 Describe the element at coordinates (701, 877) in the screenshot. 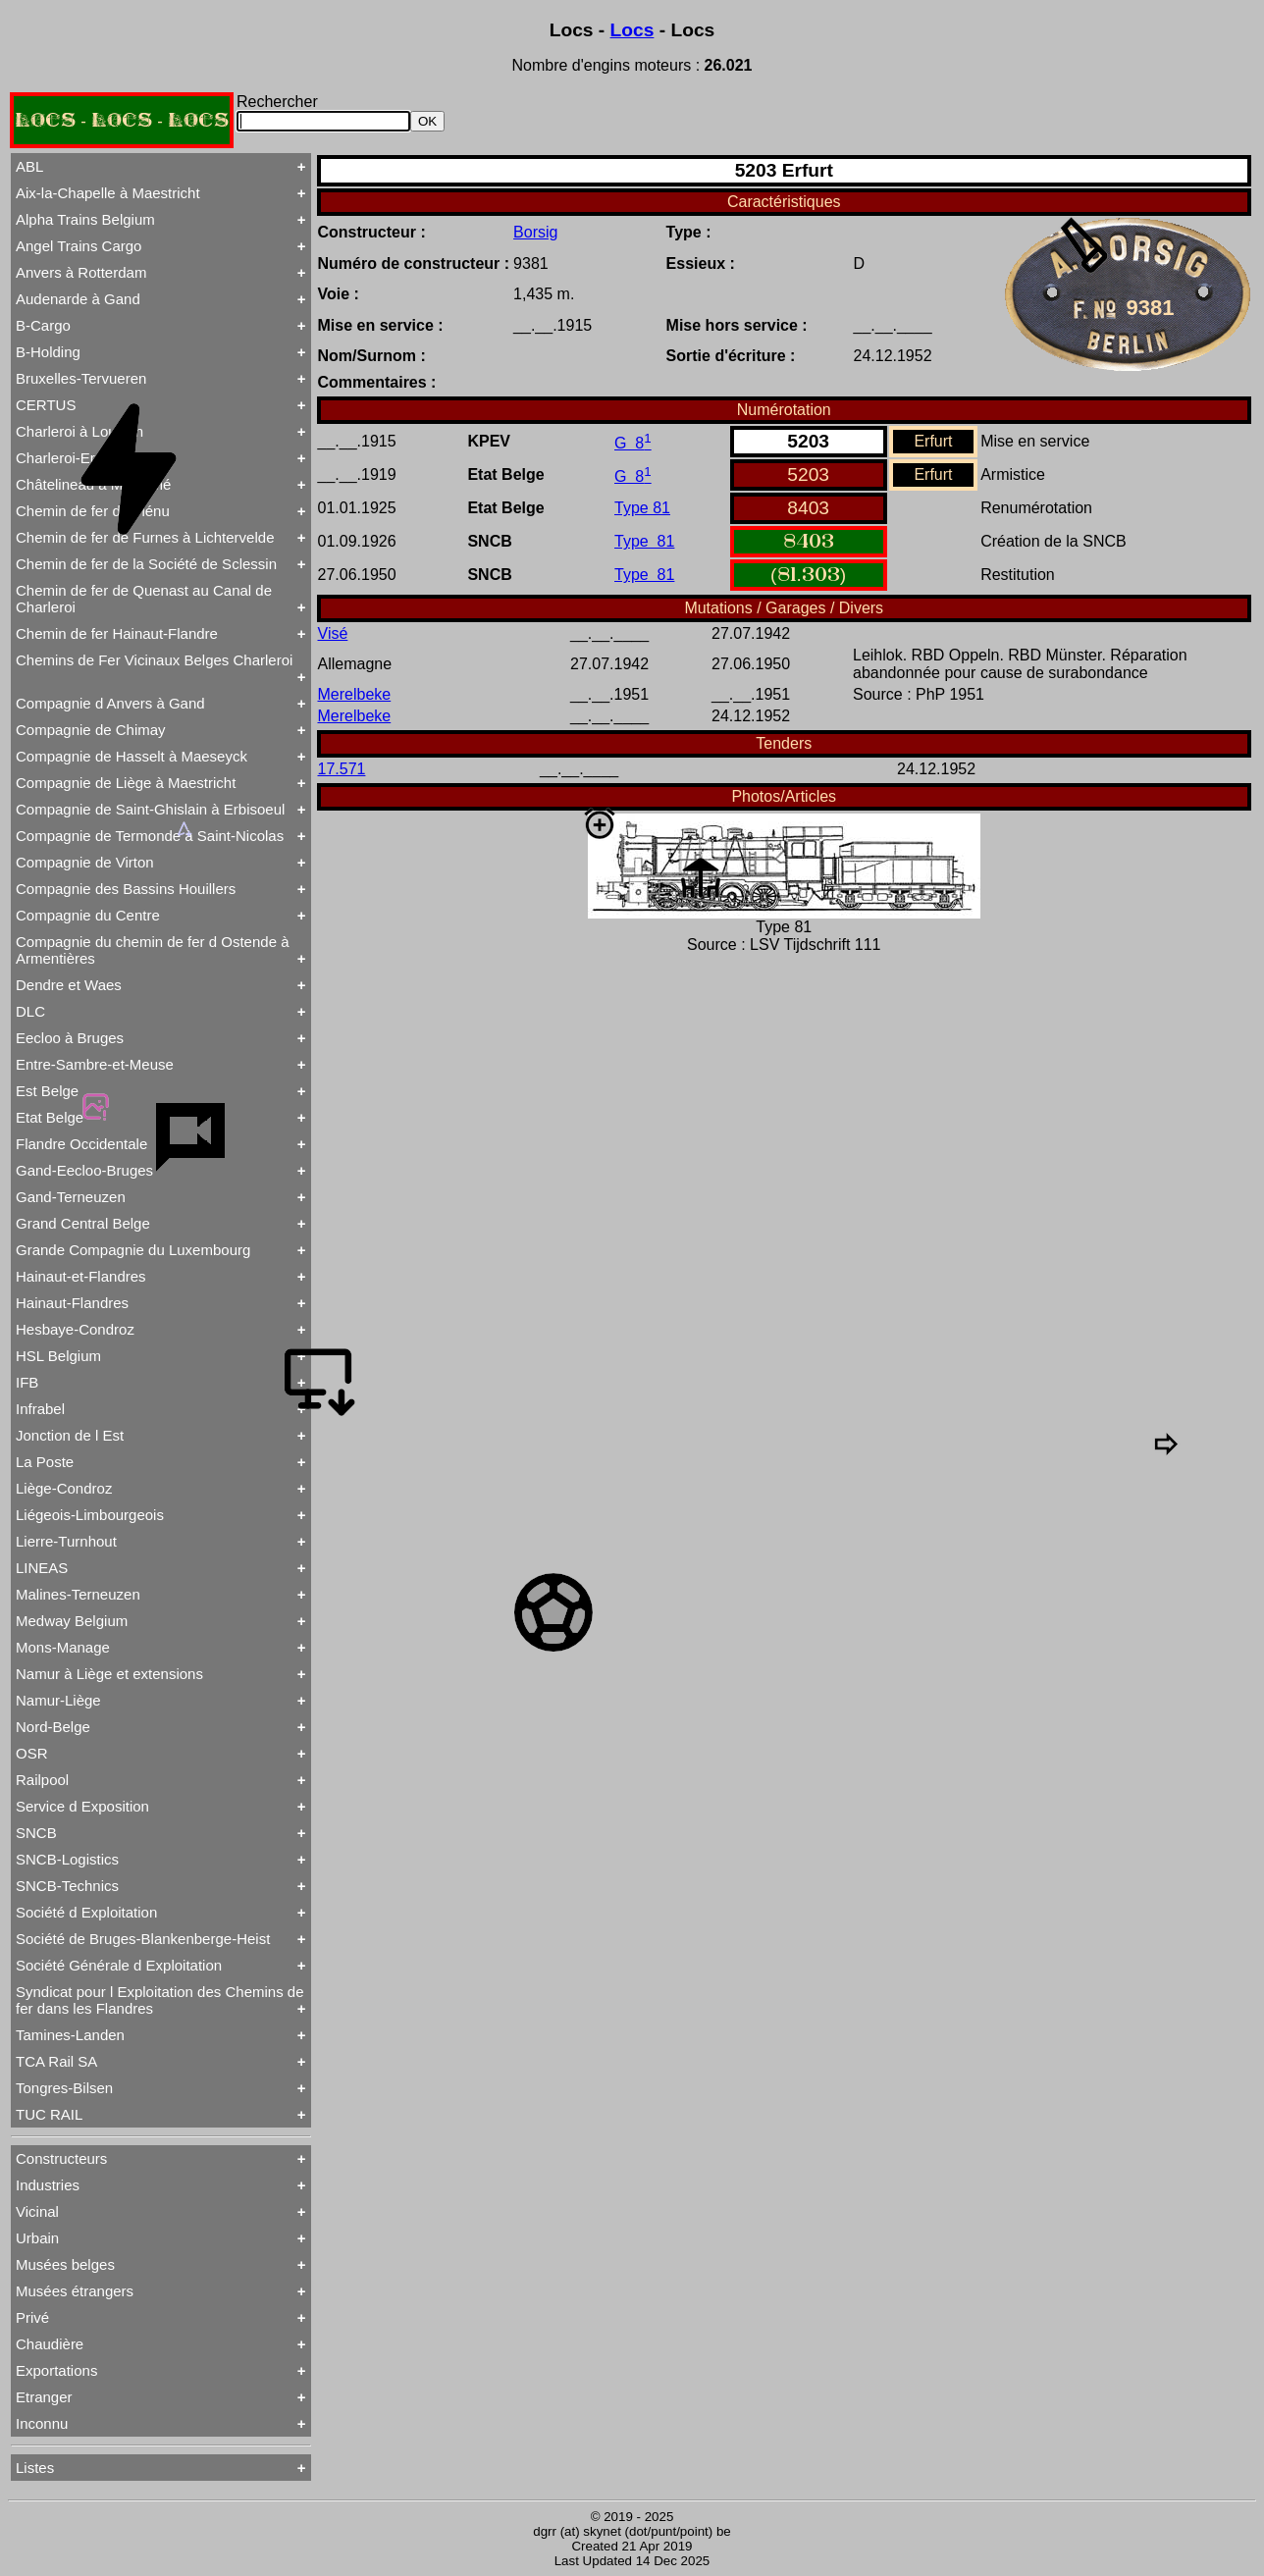

I see `access outdoor or patio settings` at that location.